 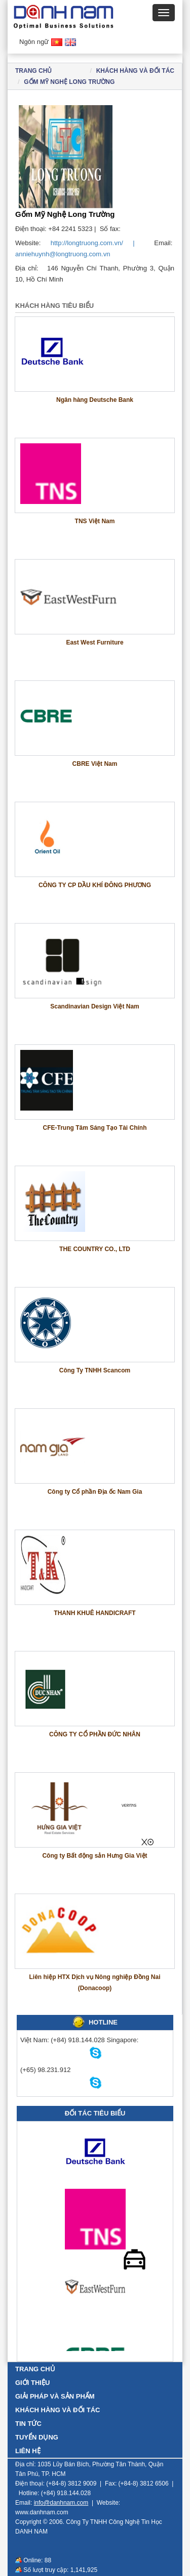 I want to click on veritas brand logo, so click(x=129, y=1805).